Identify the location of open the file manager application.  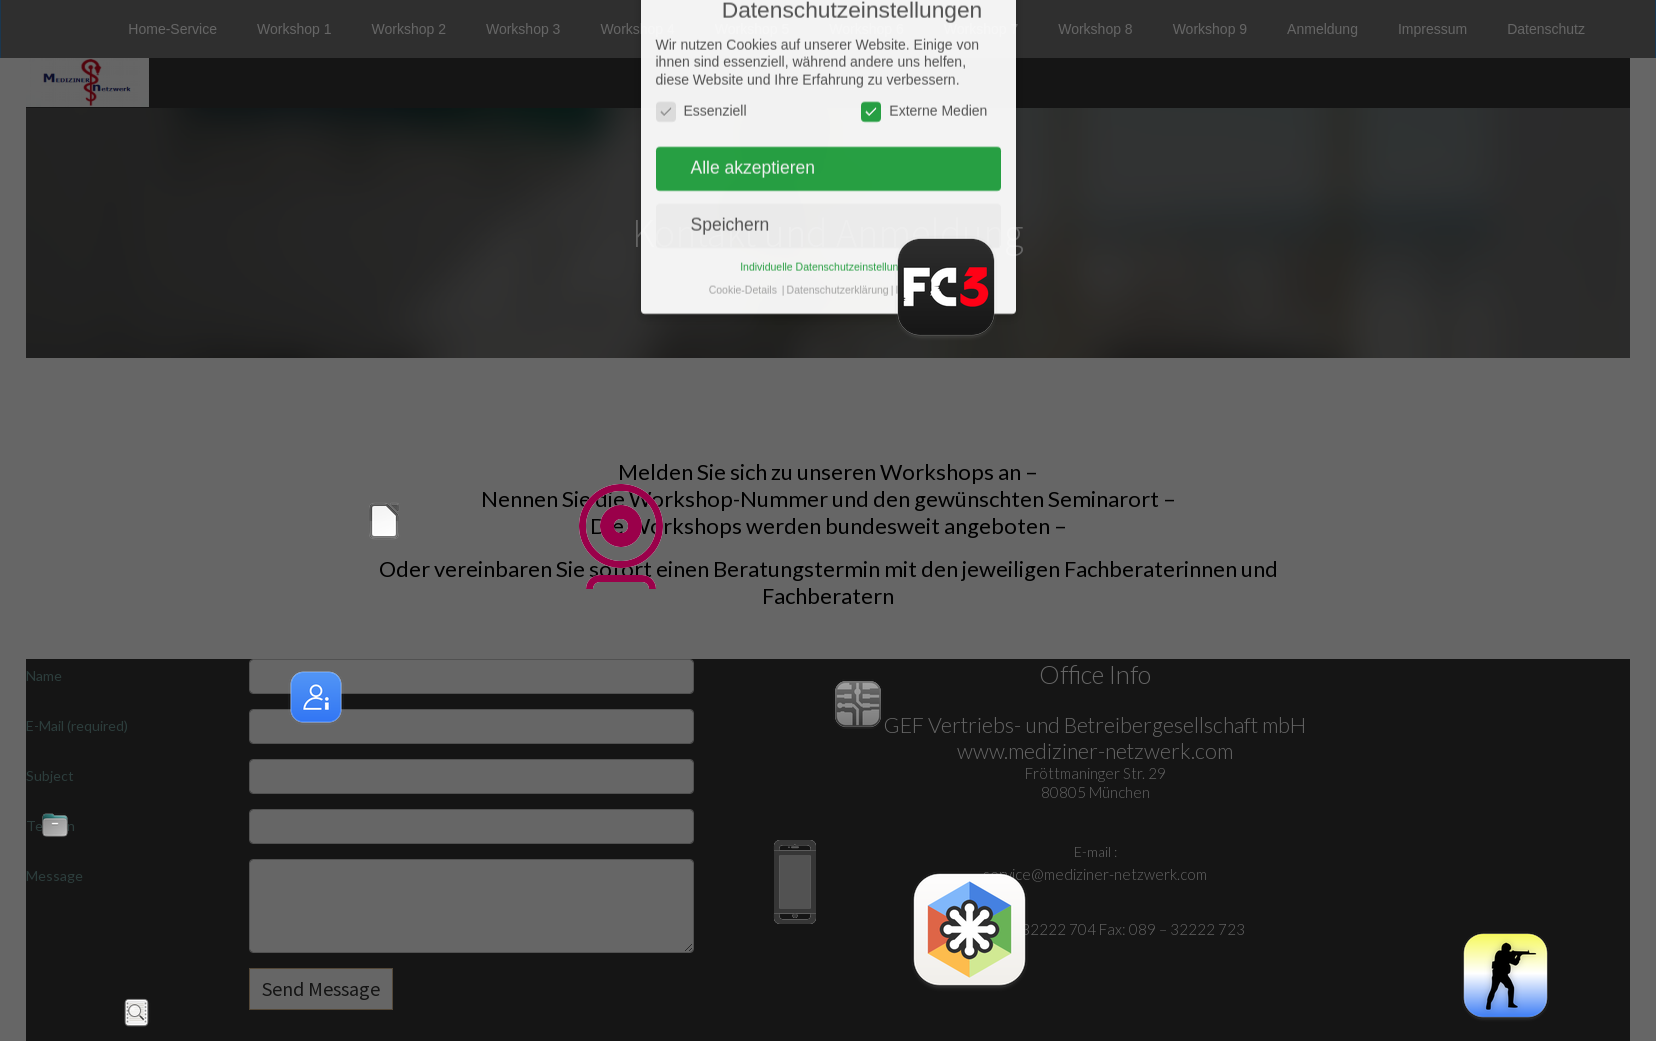
(55, 825).